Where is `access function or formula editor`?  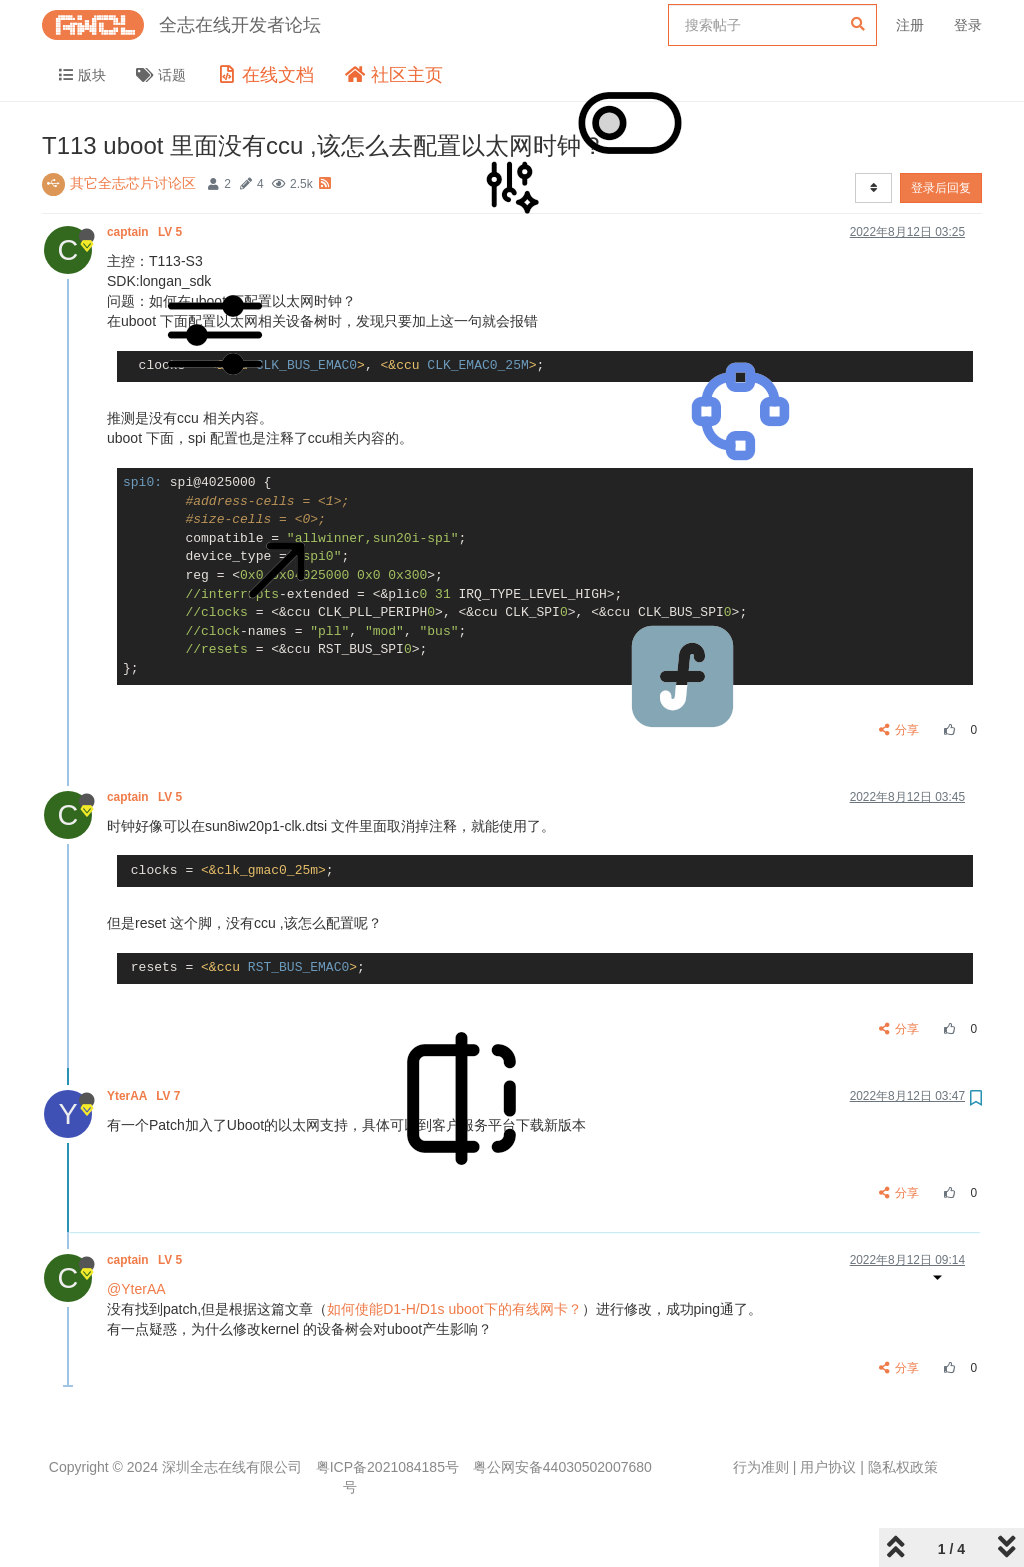
access function or formula editor is located at coordinates (682, 676).